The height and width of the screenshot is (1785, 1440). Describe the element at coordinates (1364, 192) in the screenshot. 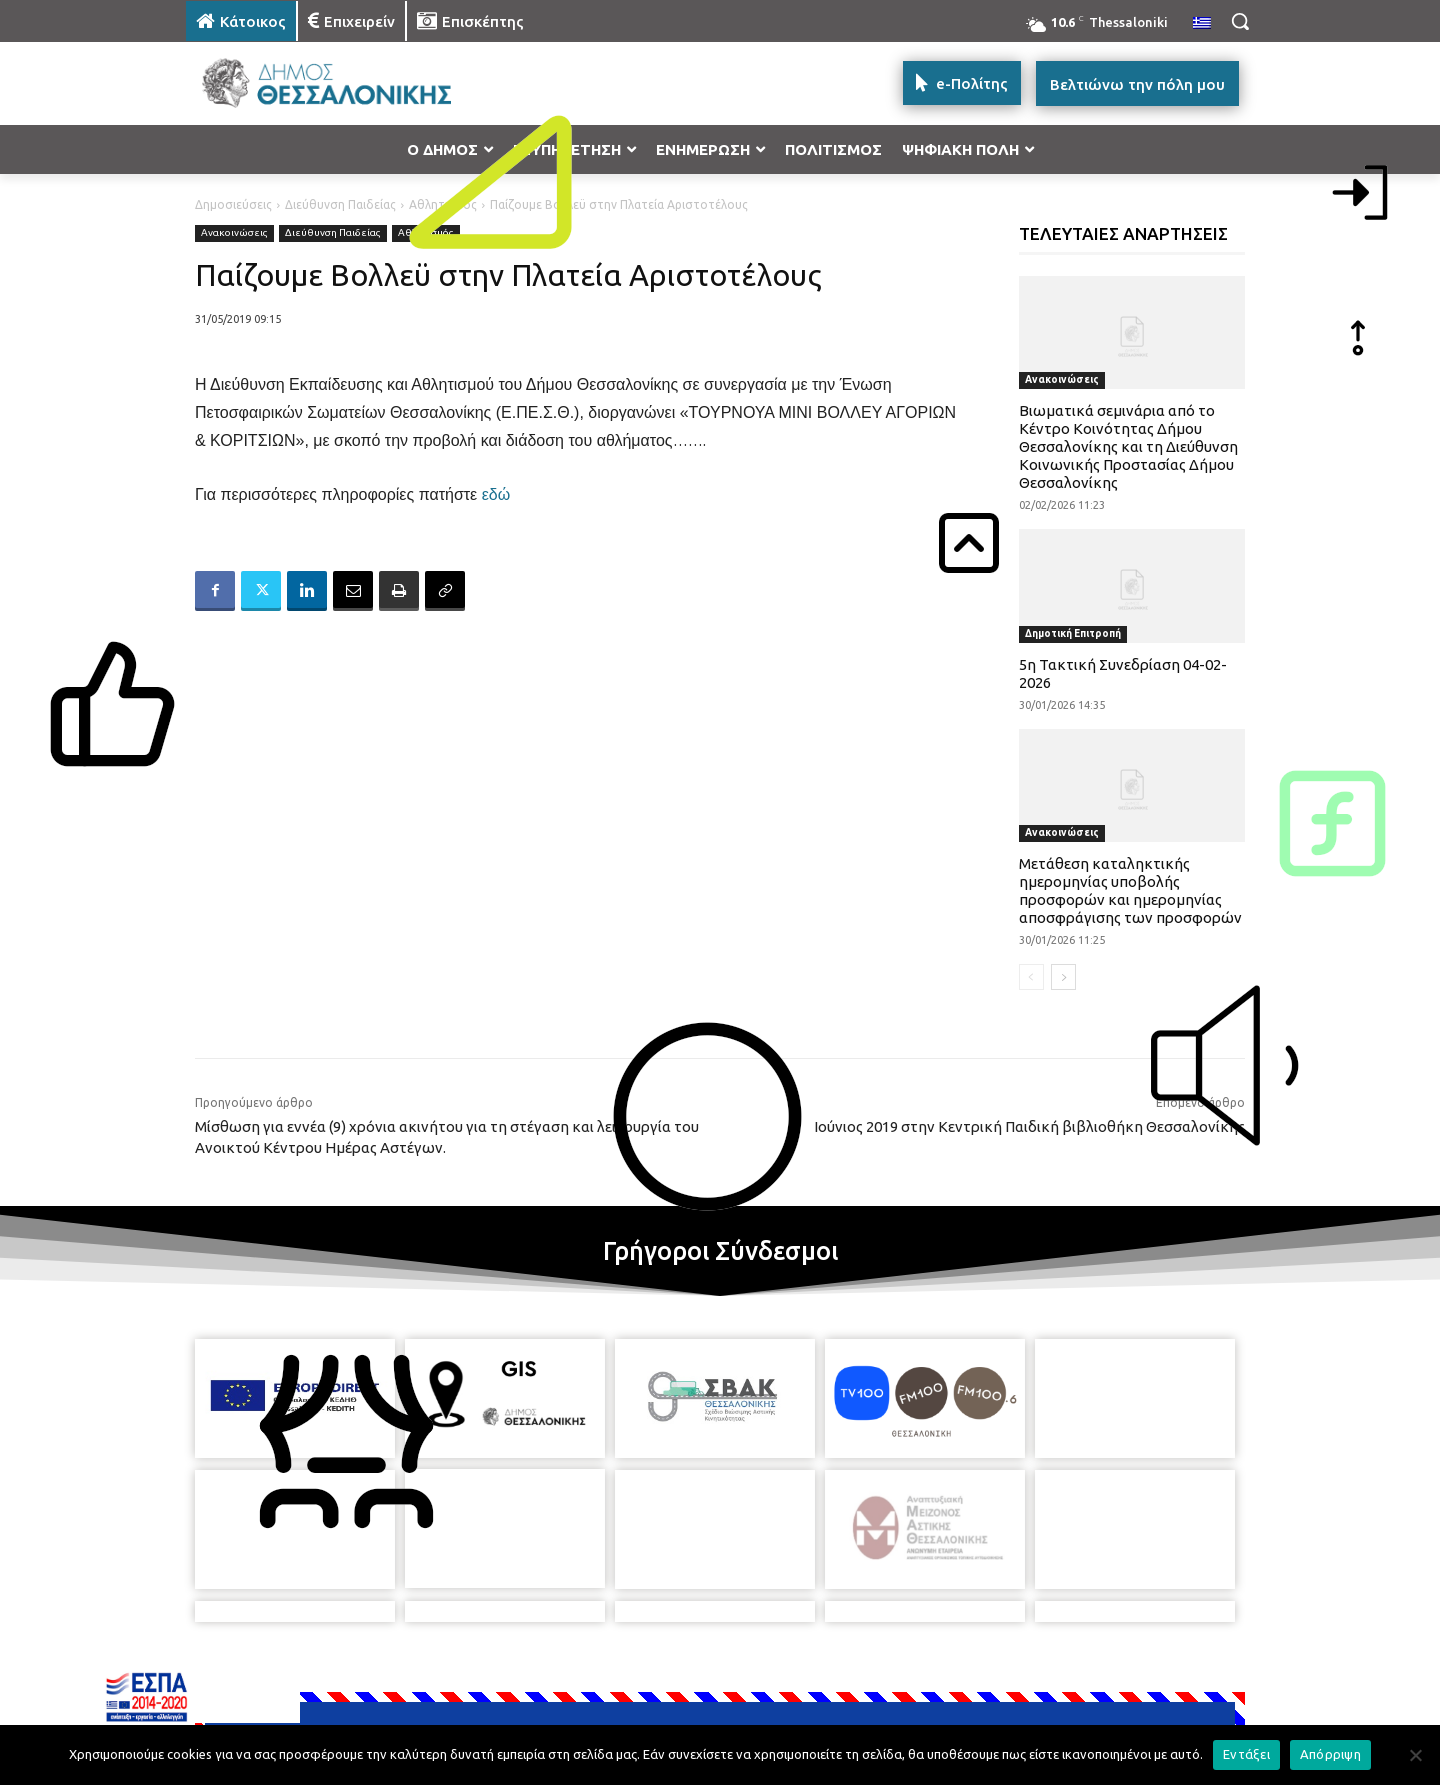

I see `sign in to your account` at that location.